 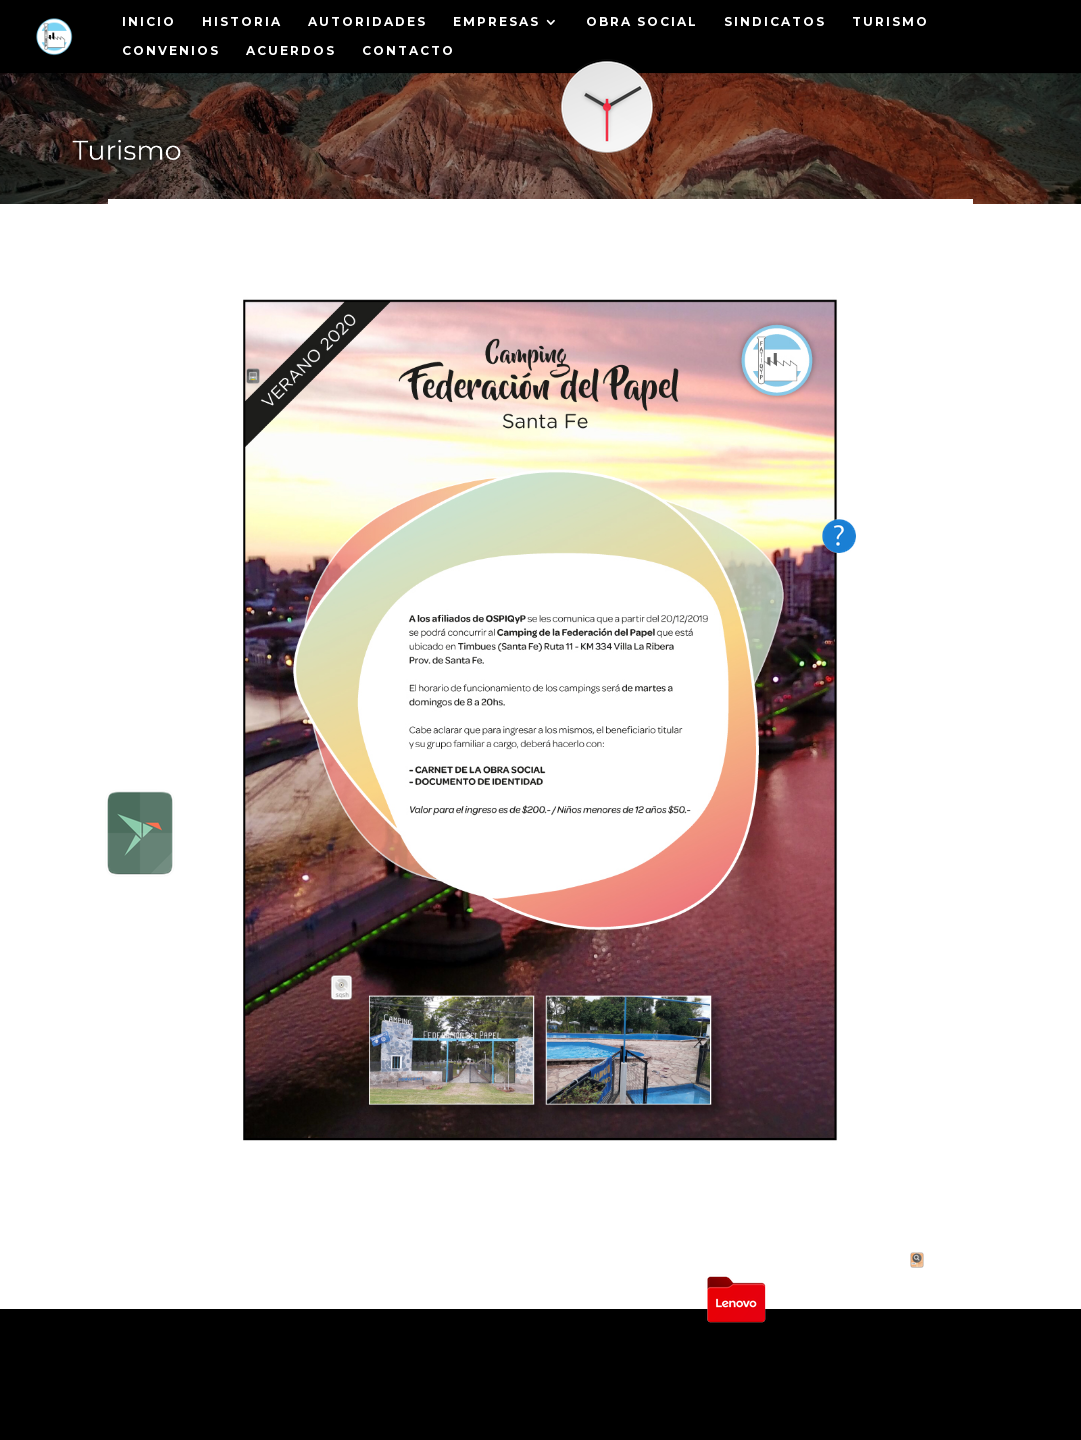 I want to click on access date and time settings, so click(x=607, y=107).